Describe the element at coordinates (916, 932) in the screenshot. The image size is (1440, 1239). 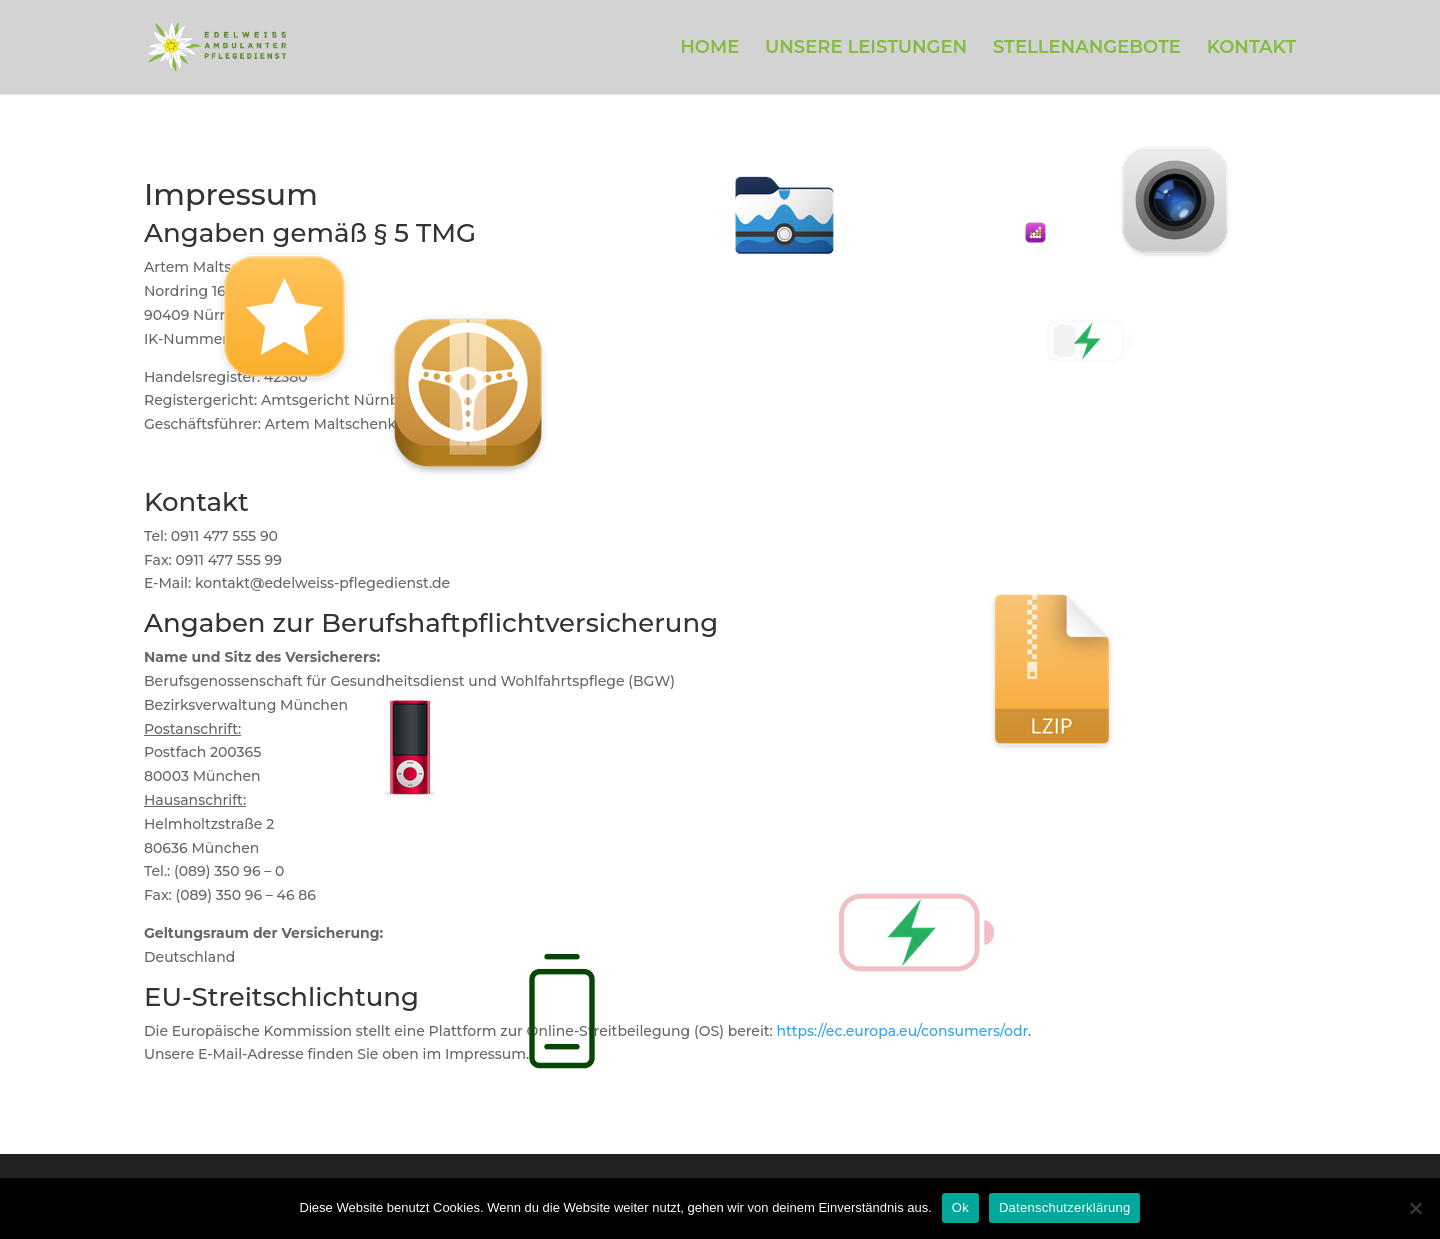
I see `indicates battery is empty but currently charging` at that location.